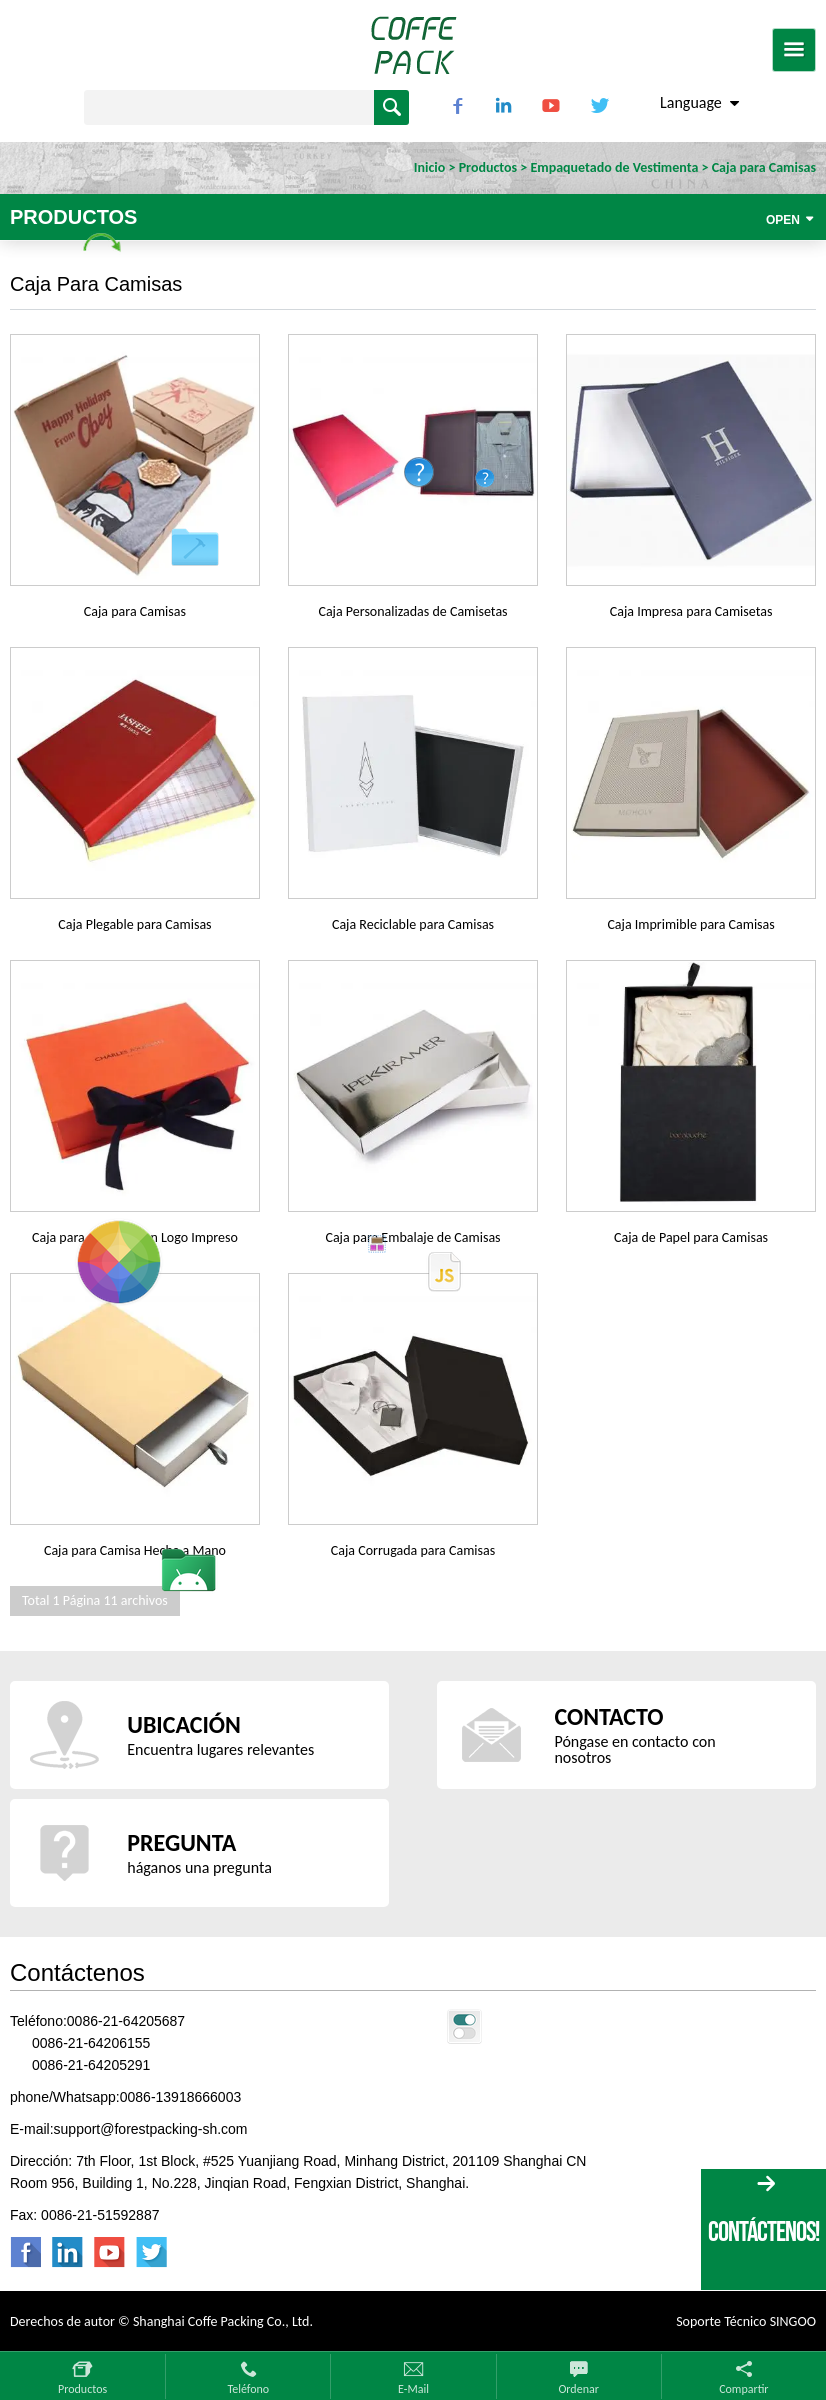  What do you see at coordinates (485, 478) in the screenshot?
I see `access help documentation or support` at bounding box center [485, 478].